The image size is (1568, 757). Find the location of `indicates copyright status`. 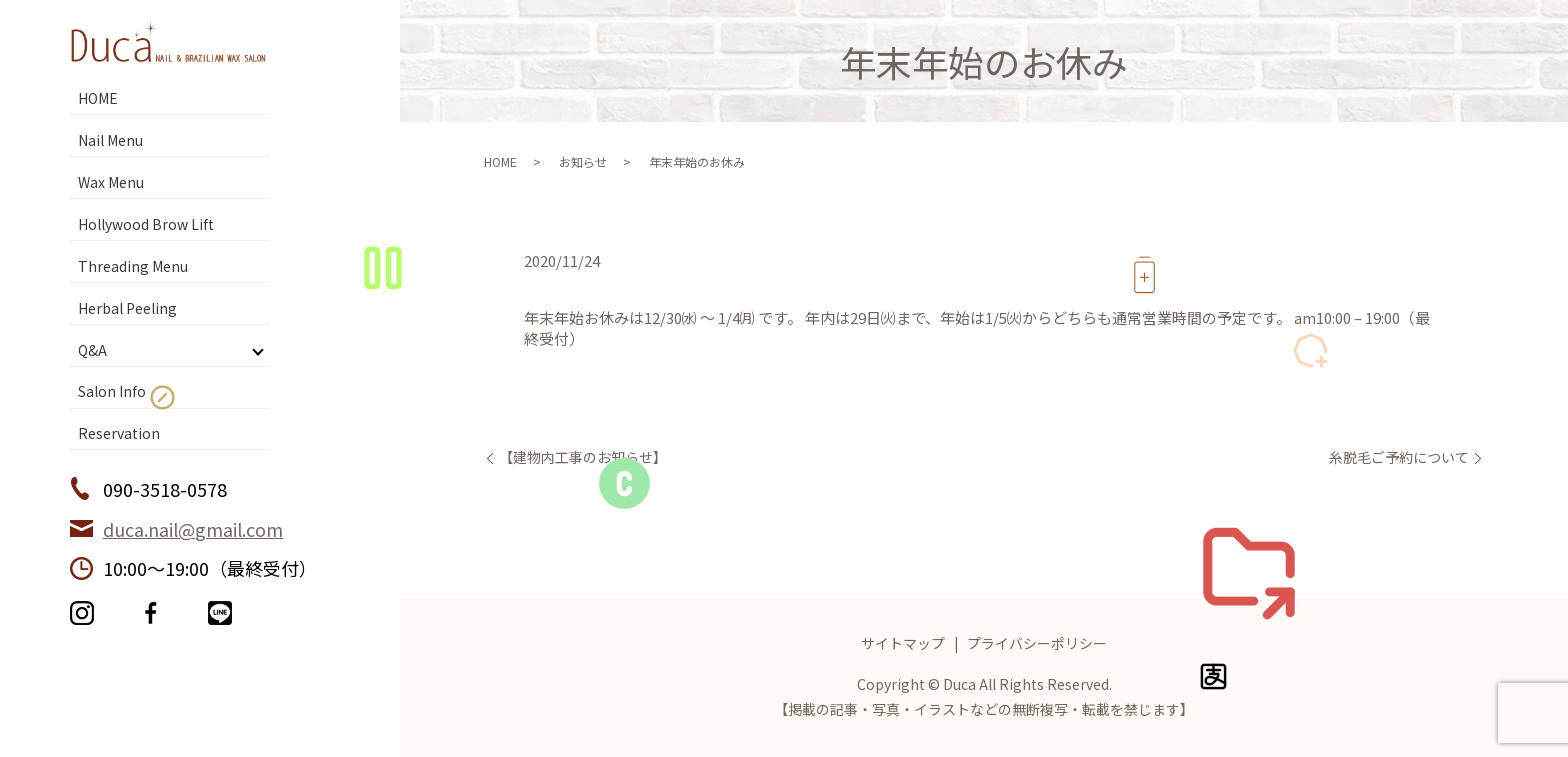

indicates copyright status is located at coordinates (624, 483).